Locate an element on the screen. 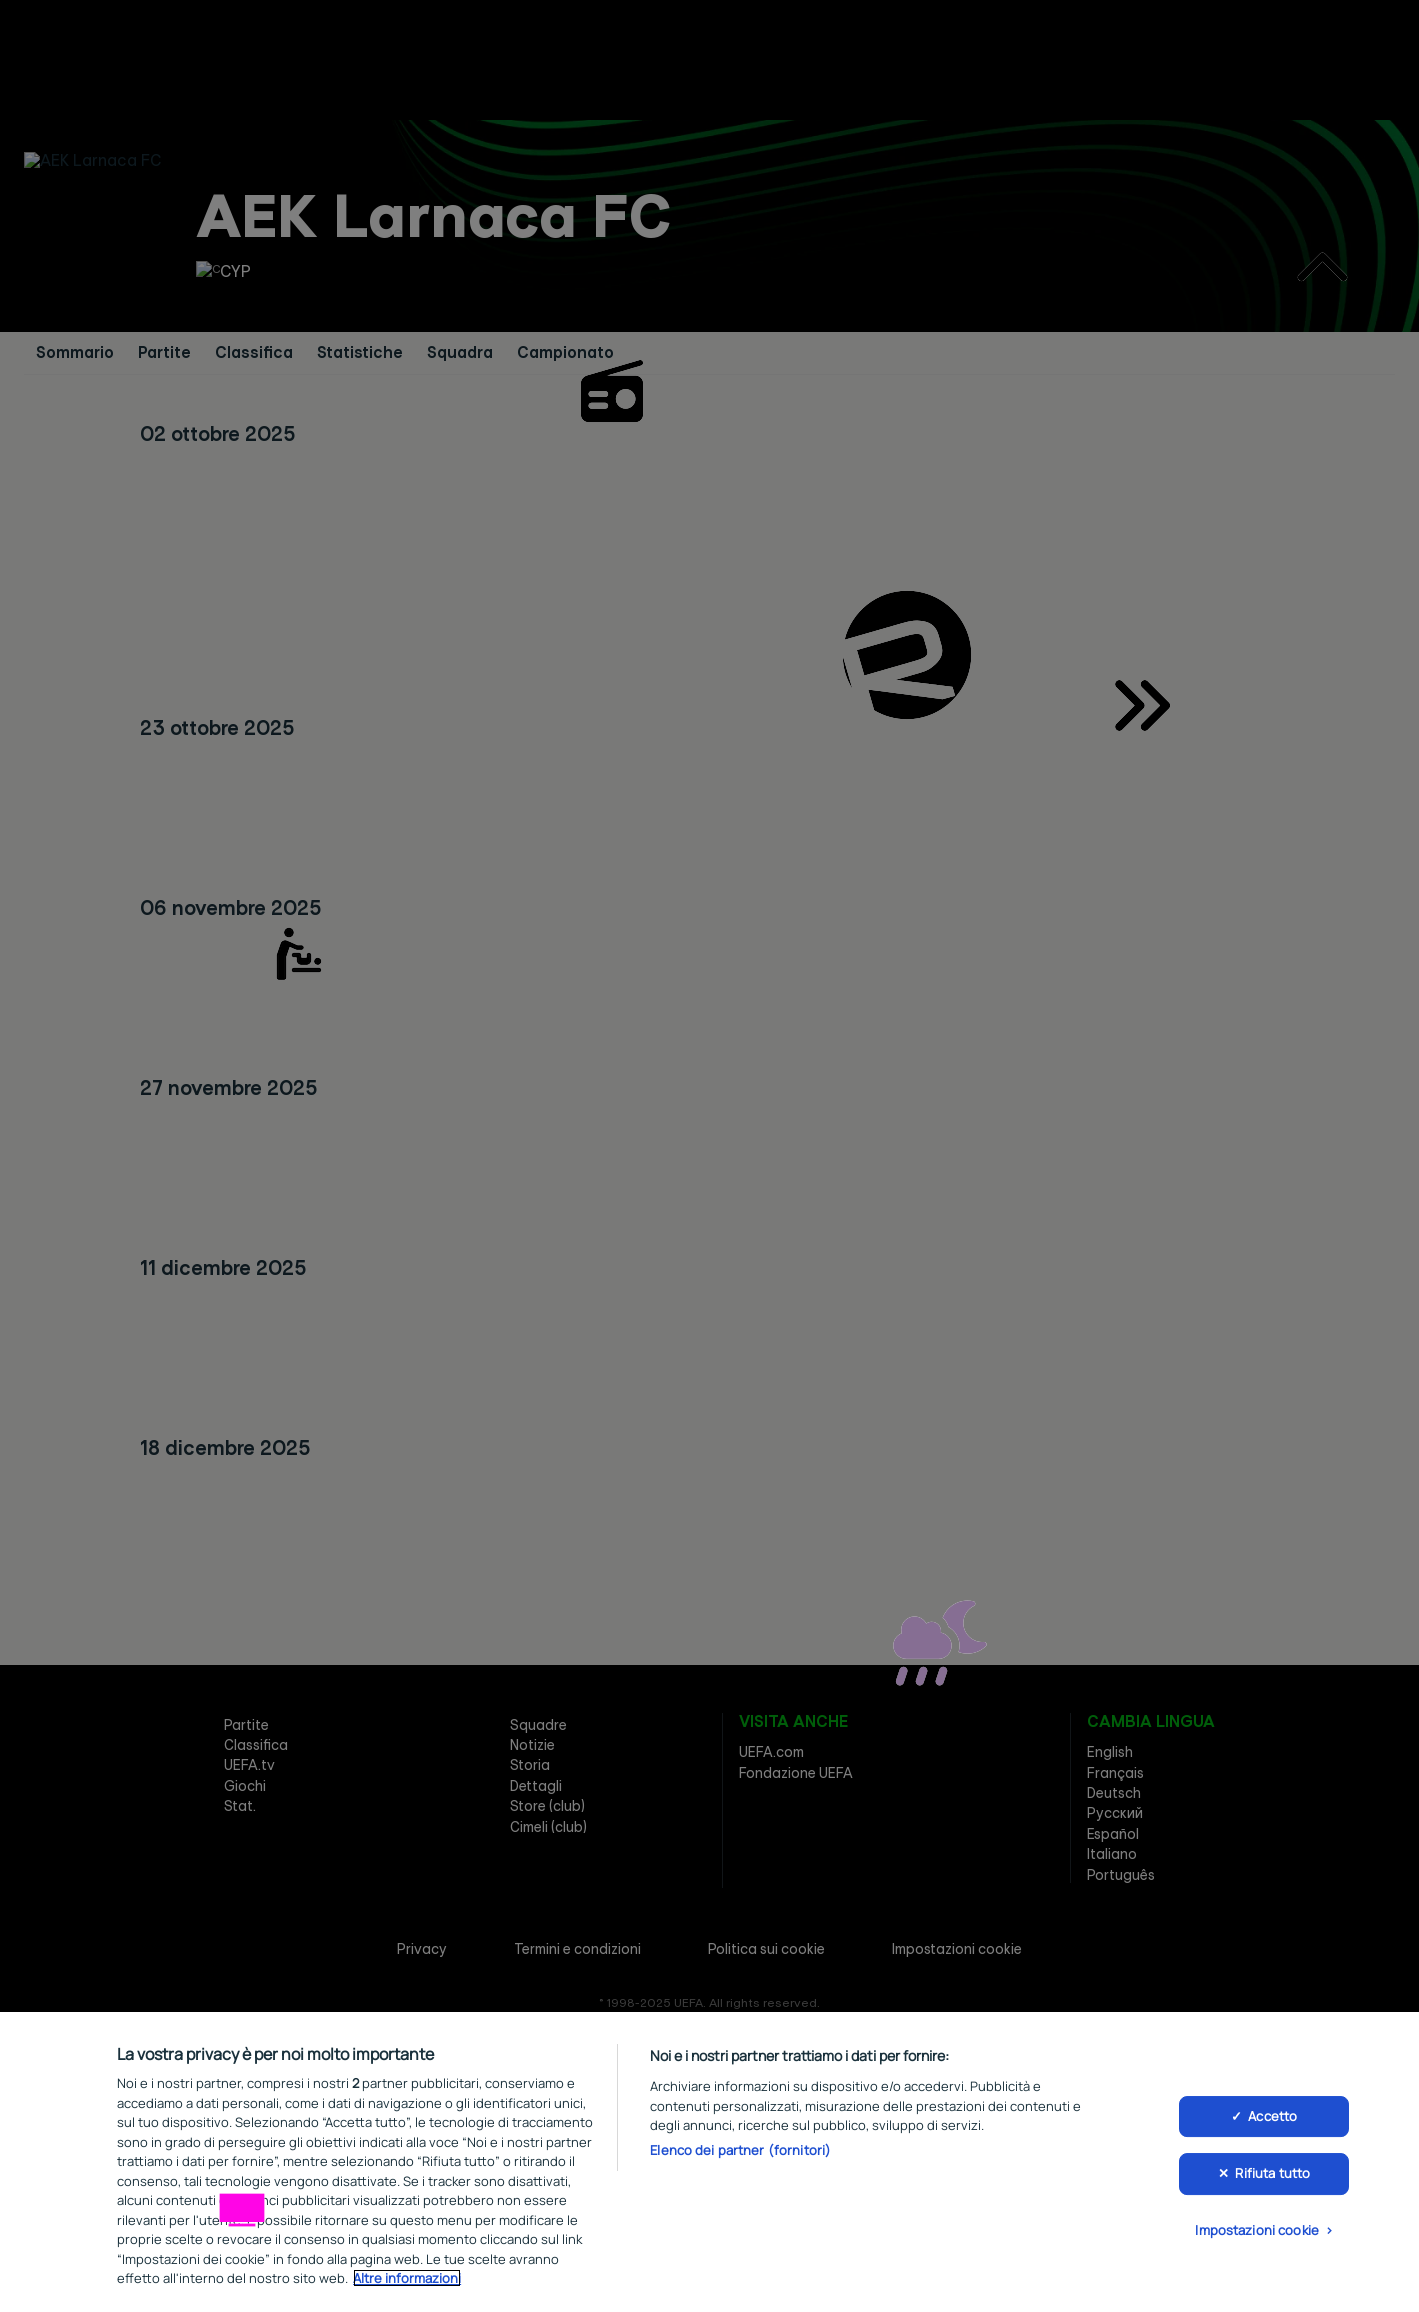  resolving brand logo is located at coordinates (907, 655).